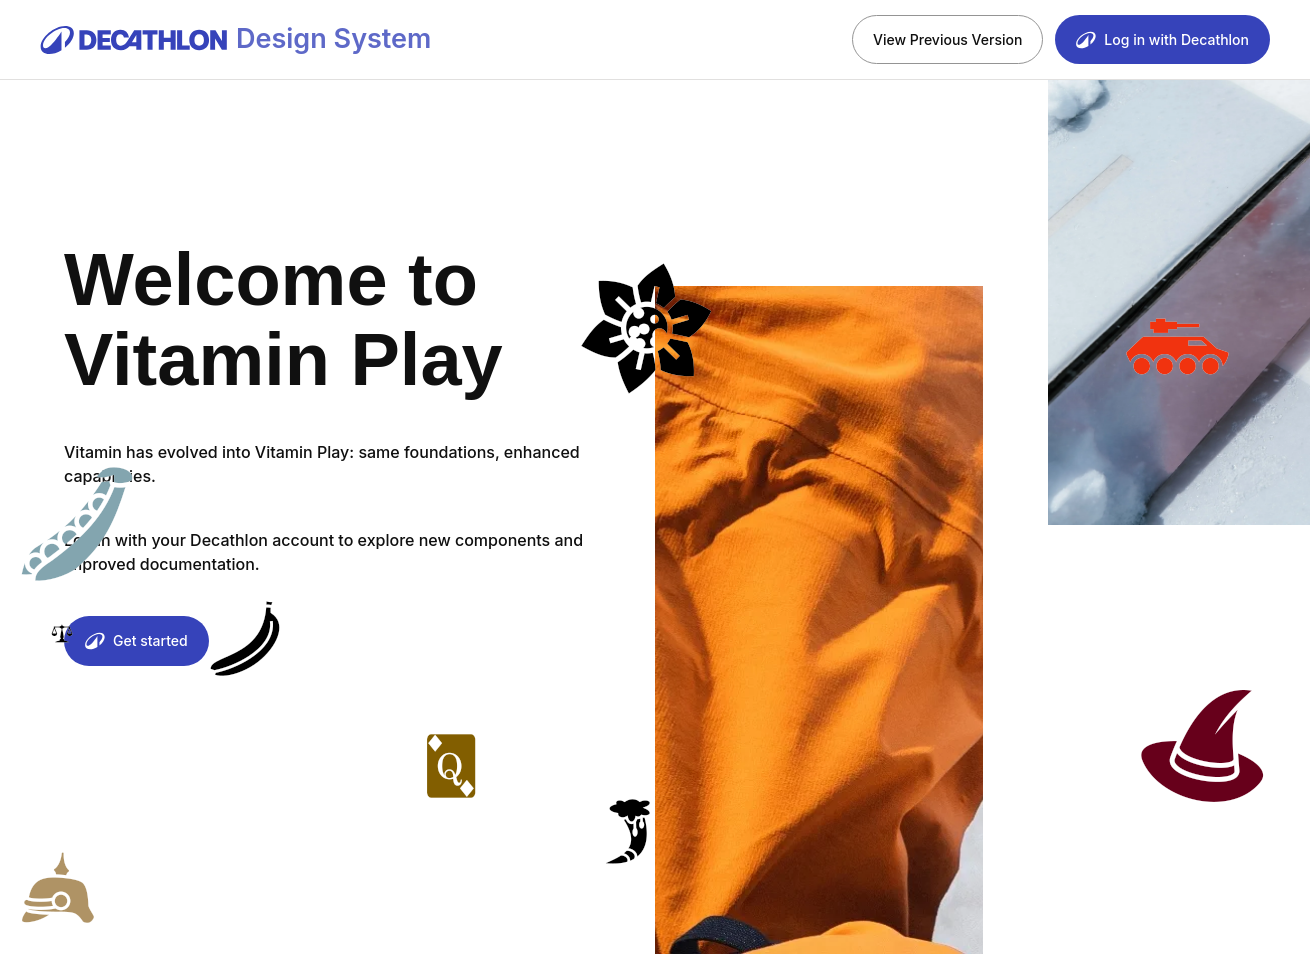 The width and height of the screenshot is (1310, 954). What do you see at coordinates (628, 830) in the screenshot?
I see `viking-themed beverage or tavern feature` at bounding box center [628, 830].